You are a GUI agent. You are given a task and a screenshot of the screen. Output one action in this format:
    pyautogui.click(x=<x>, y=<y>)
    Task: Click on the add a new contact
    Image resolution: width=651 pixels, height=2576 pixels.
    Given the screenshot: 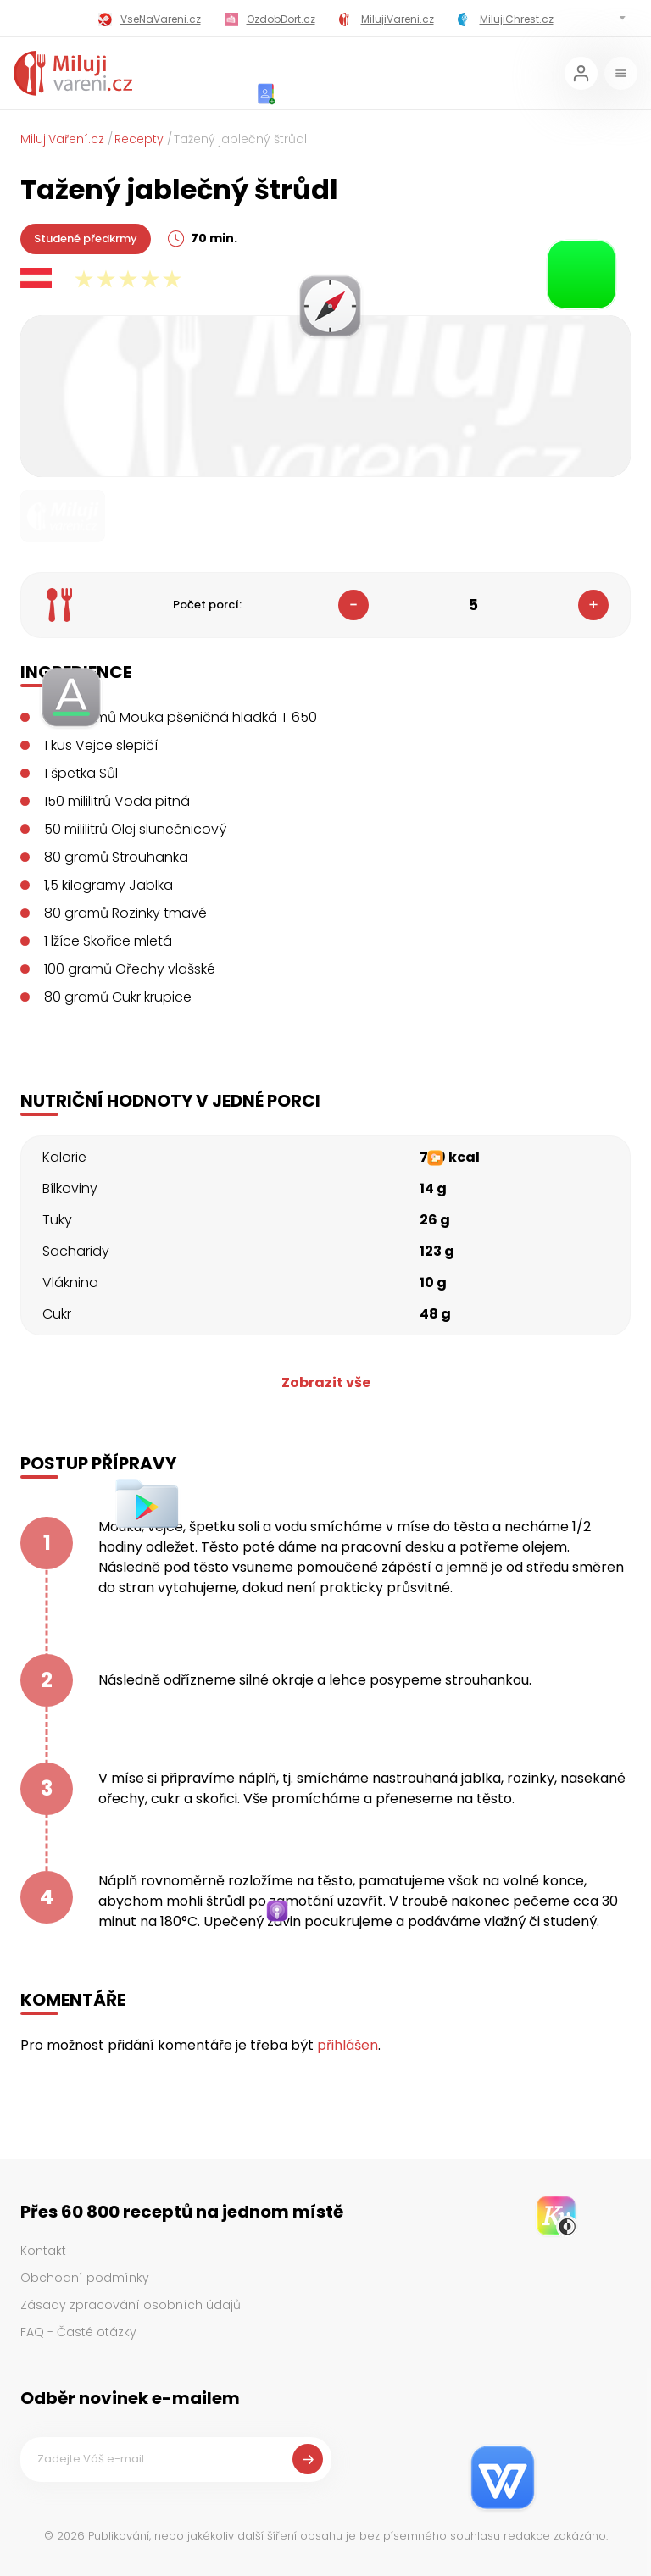 What is the action you would take?
    pyautogui.click(x=265, y=93)
    